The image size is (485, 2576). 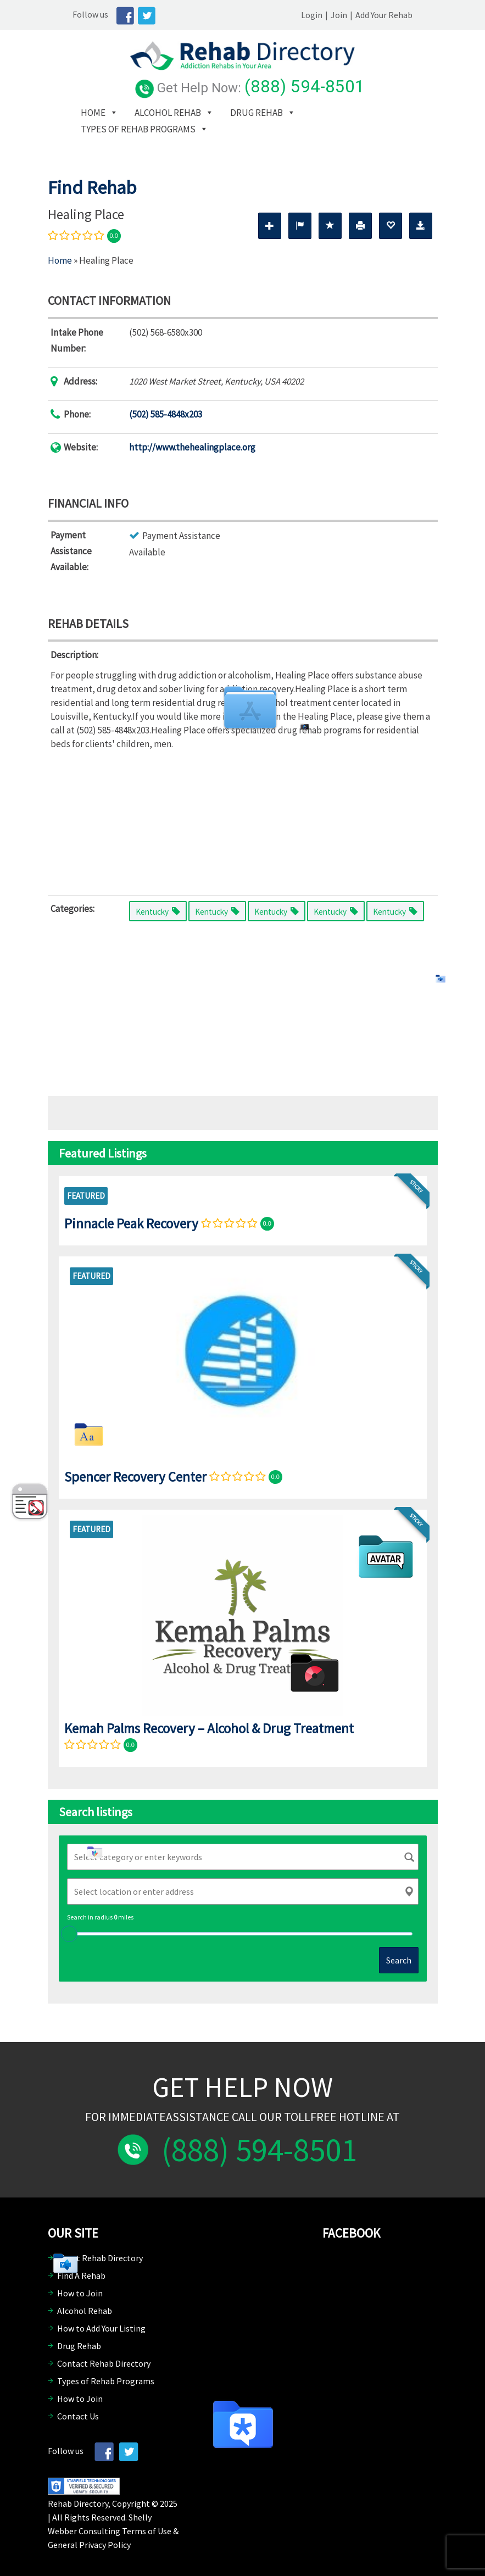 I want to click on open folder containing Microsoft Yammer files, so click(x=65, y=2264).